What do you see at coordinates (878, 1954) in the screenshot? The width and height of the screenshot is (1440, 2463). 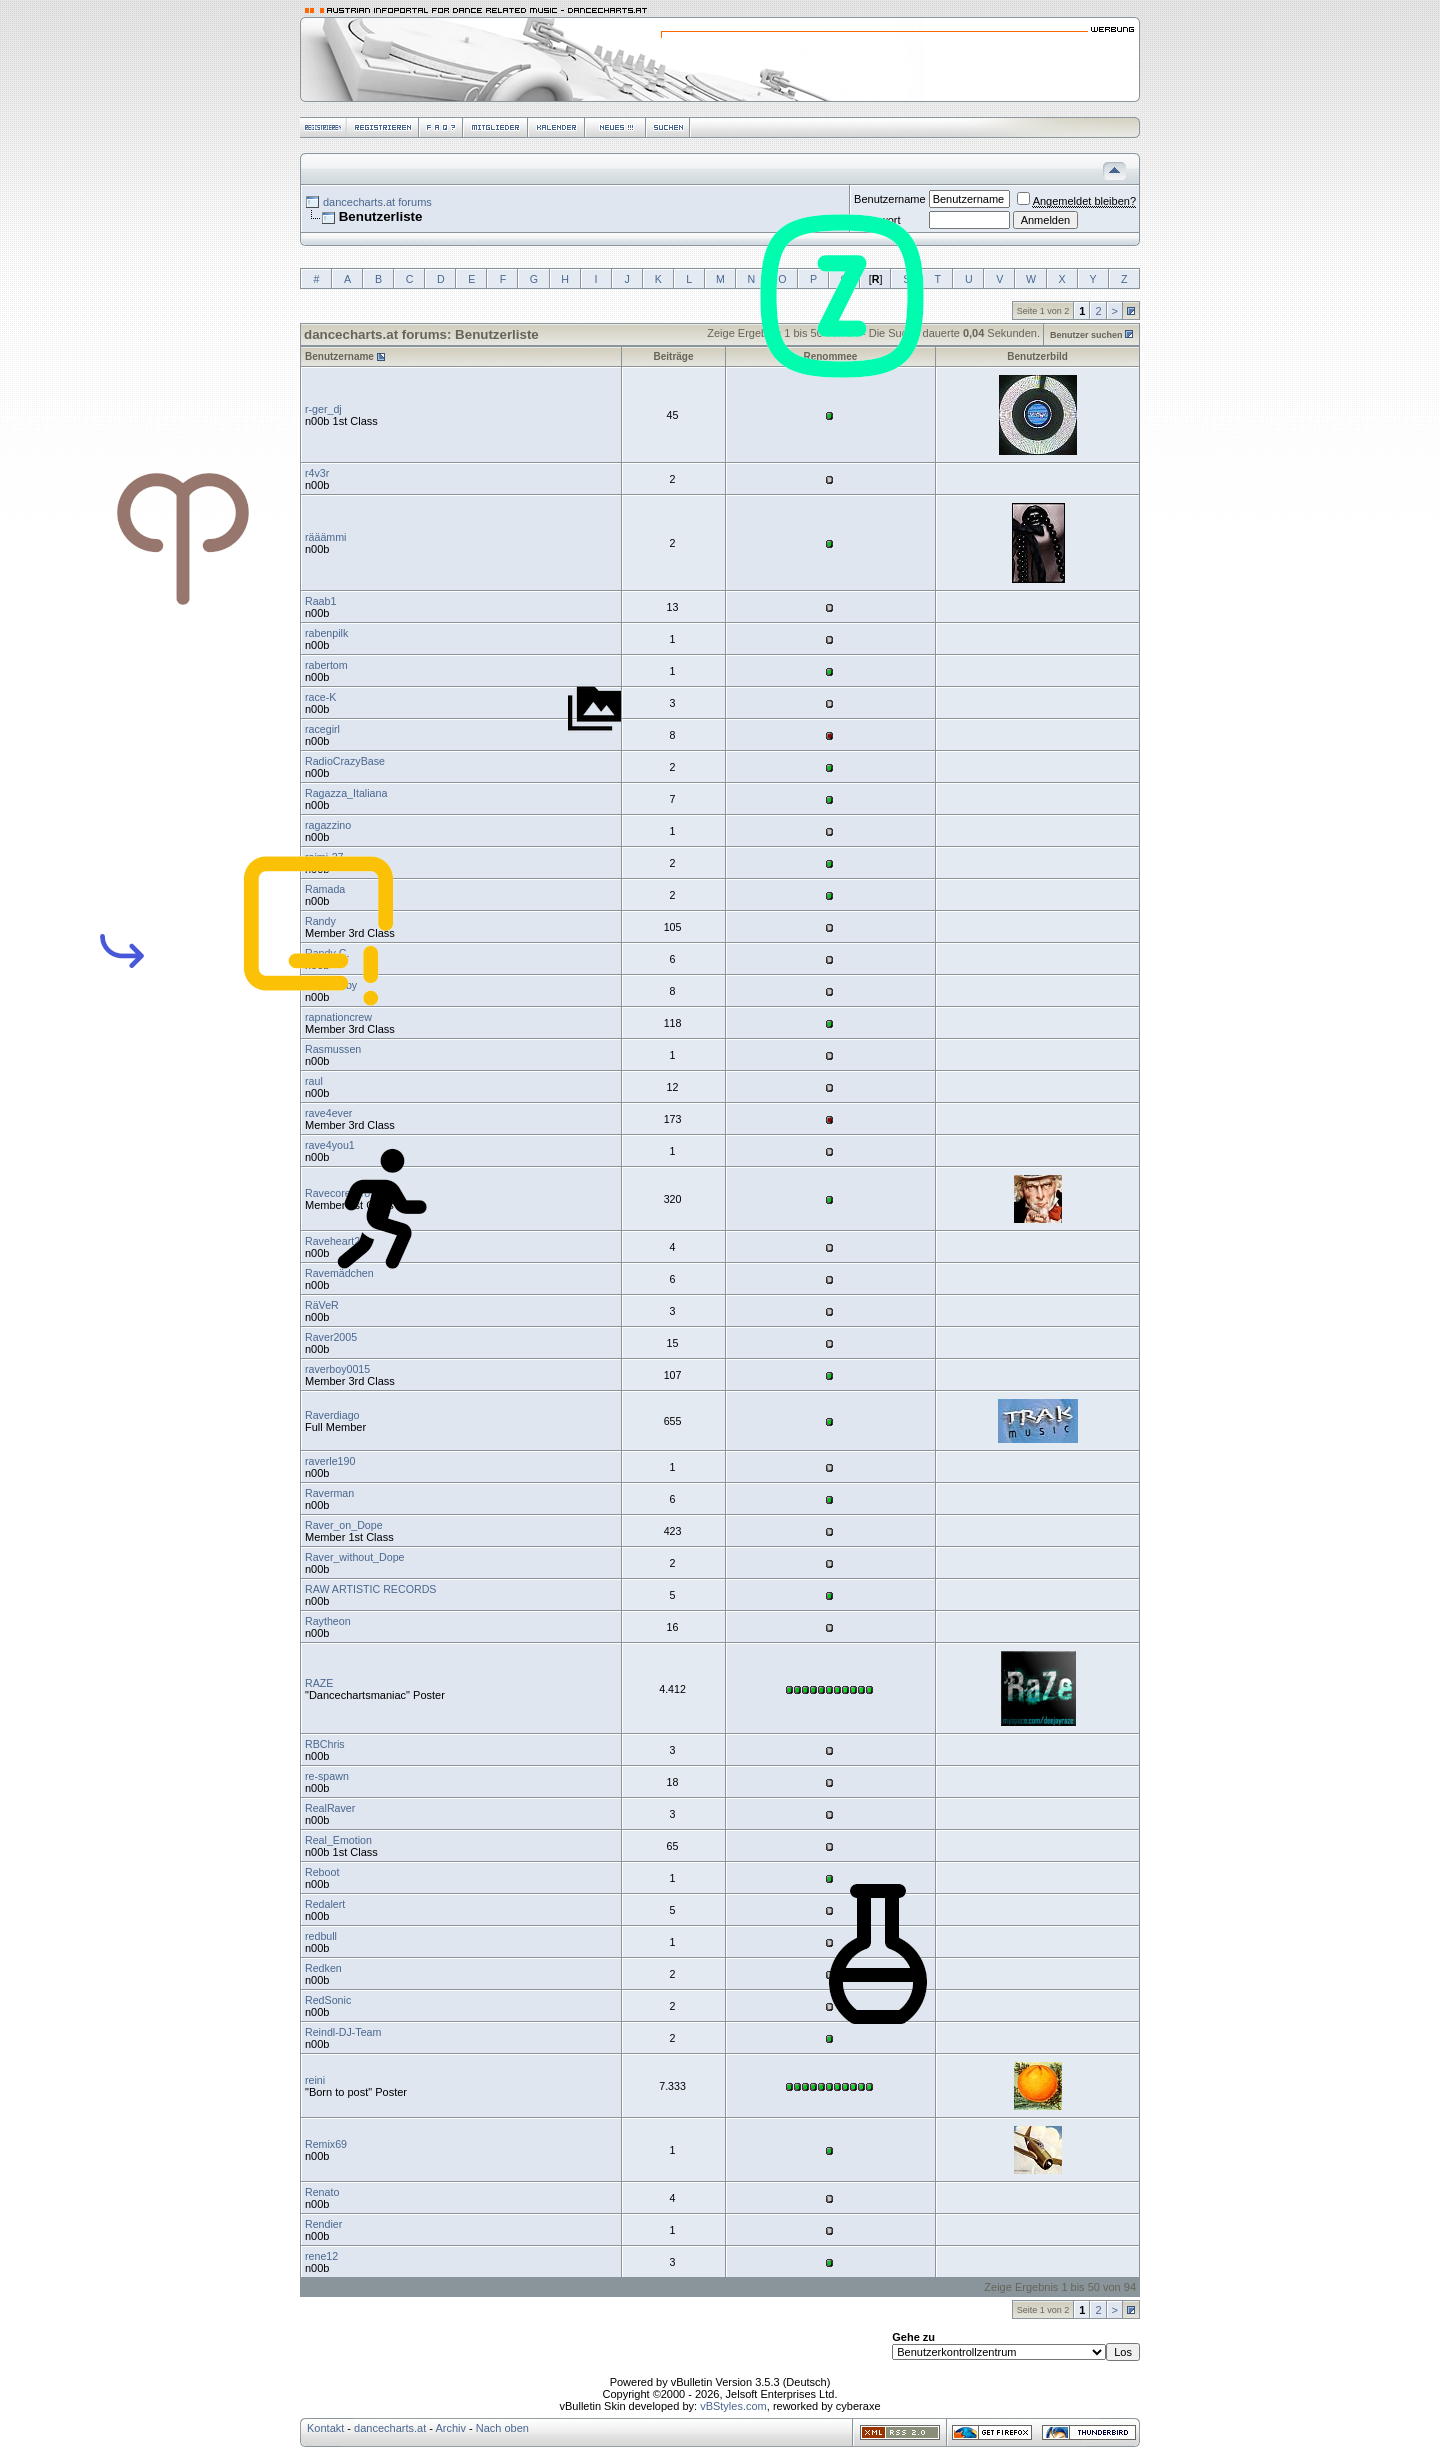 I see `access lab or experiment features` at bounding box center [878, 1954].